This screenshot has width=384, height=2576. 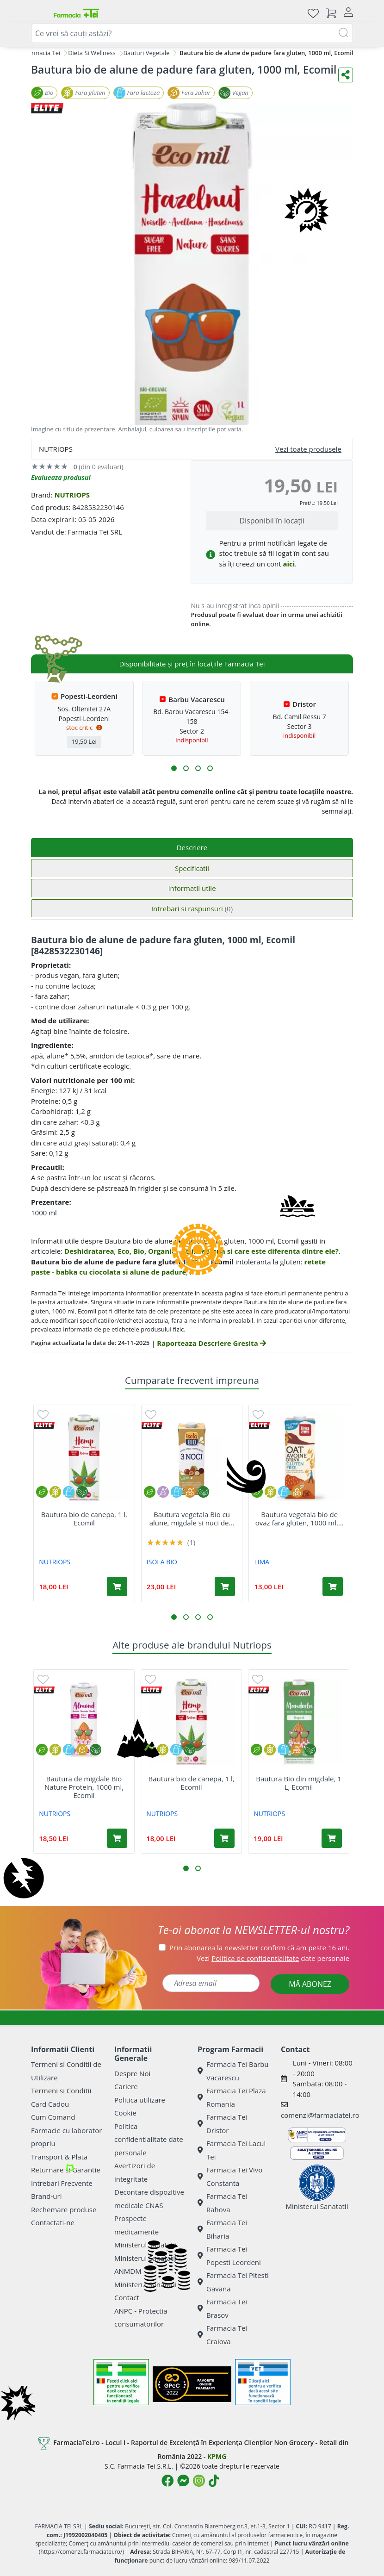 What do you see at coordinates (307, 210) in the screenshot?
I see `access settings or configuration options` at bounding box center [307, 210].